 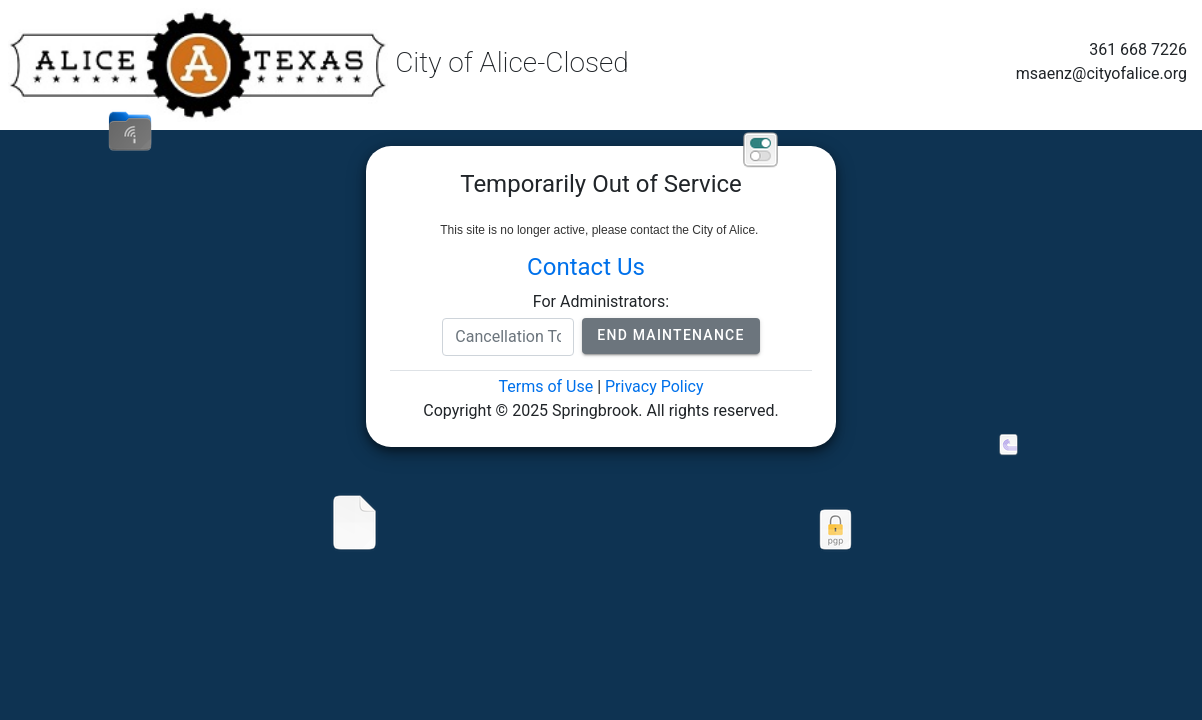 What do you see at coordinates (354, 522) in the screenshot?
I see `indicates an empty or zero-byte file` at bounding box center [354, 522].